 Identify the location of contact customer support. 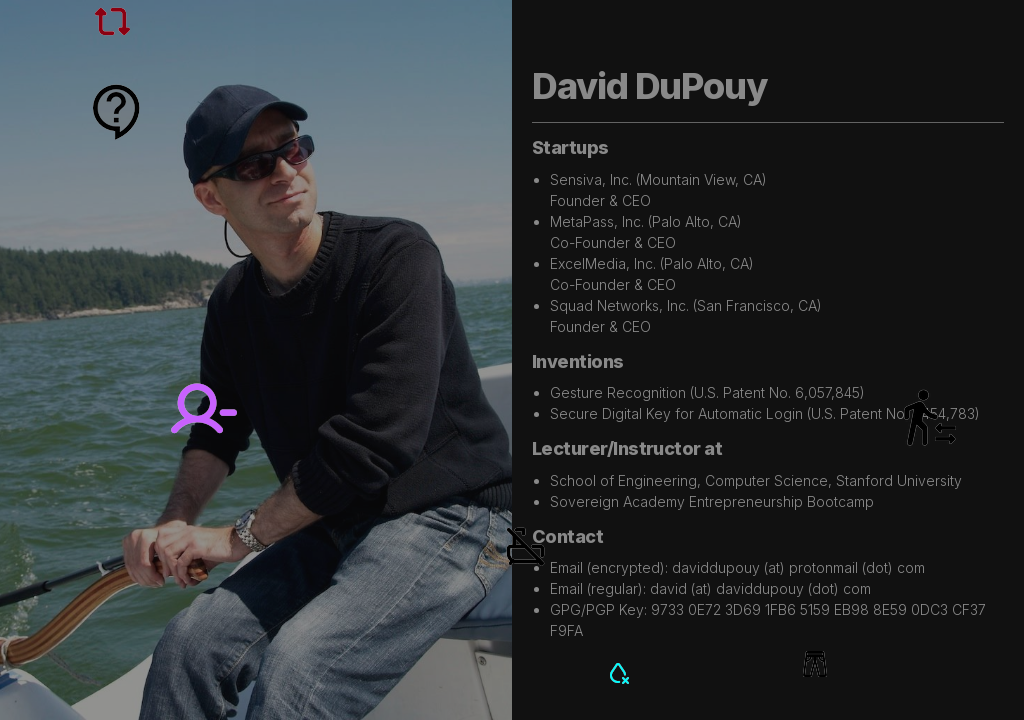
(117, 111).